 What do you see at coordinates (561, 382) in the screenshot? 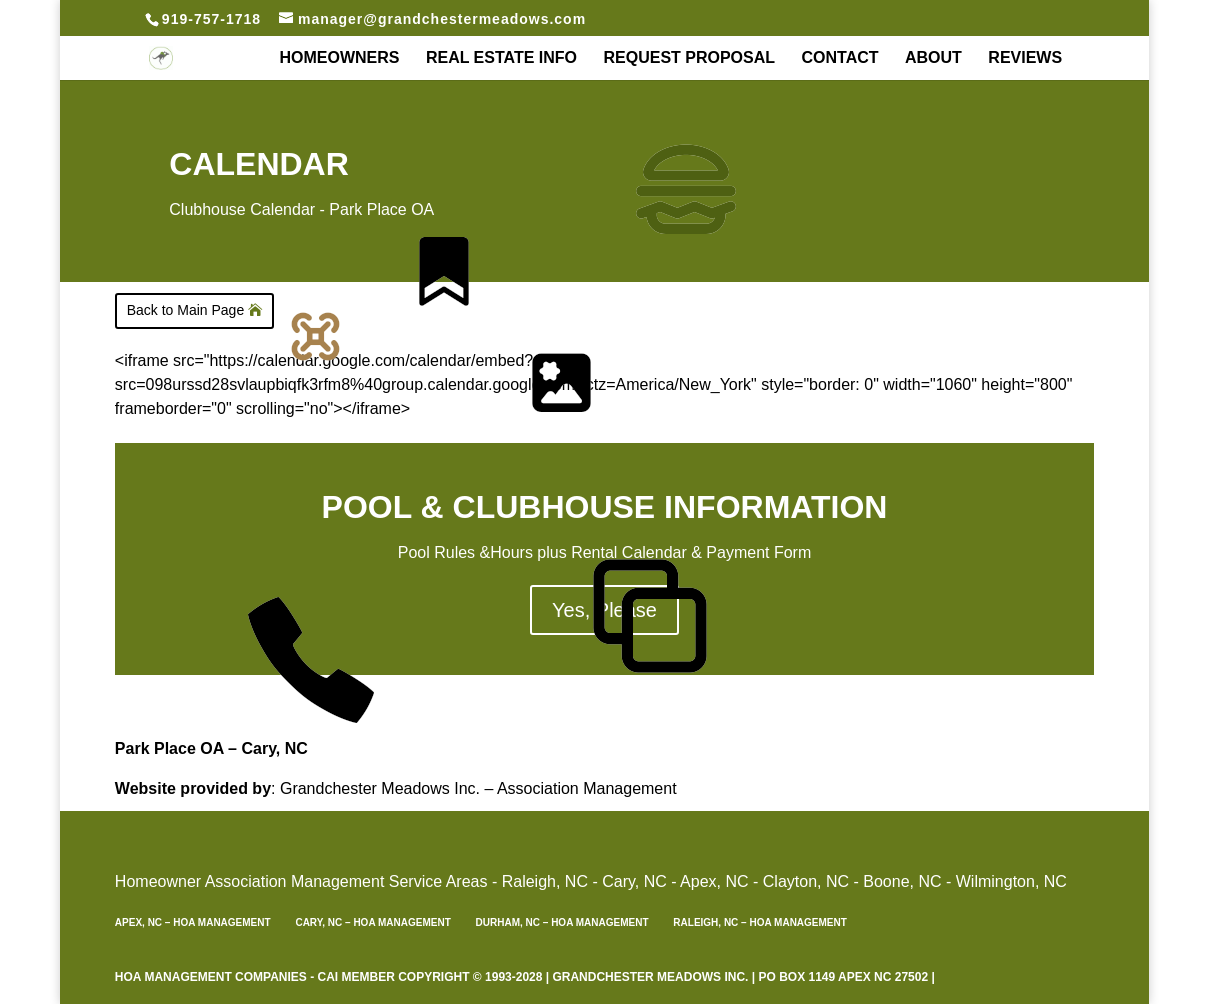
I see `add or upload an image` at bounding box center [561, 382].